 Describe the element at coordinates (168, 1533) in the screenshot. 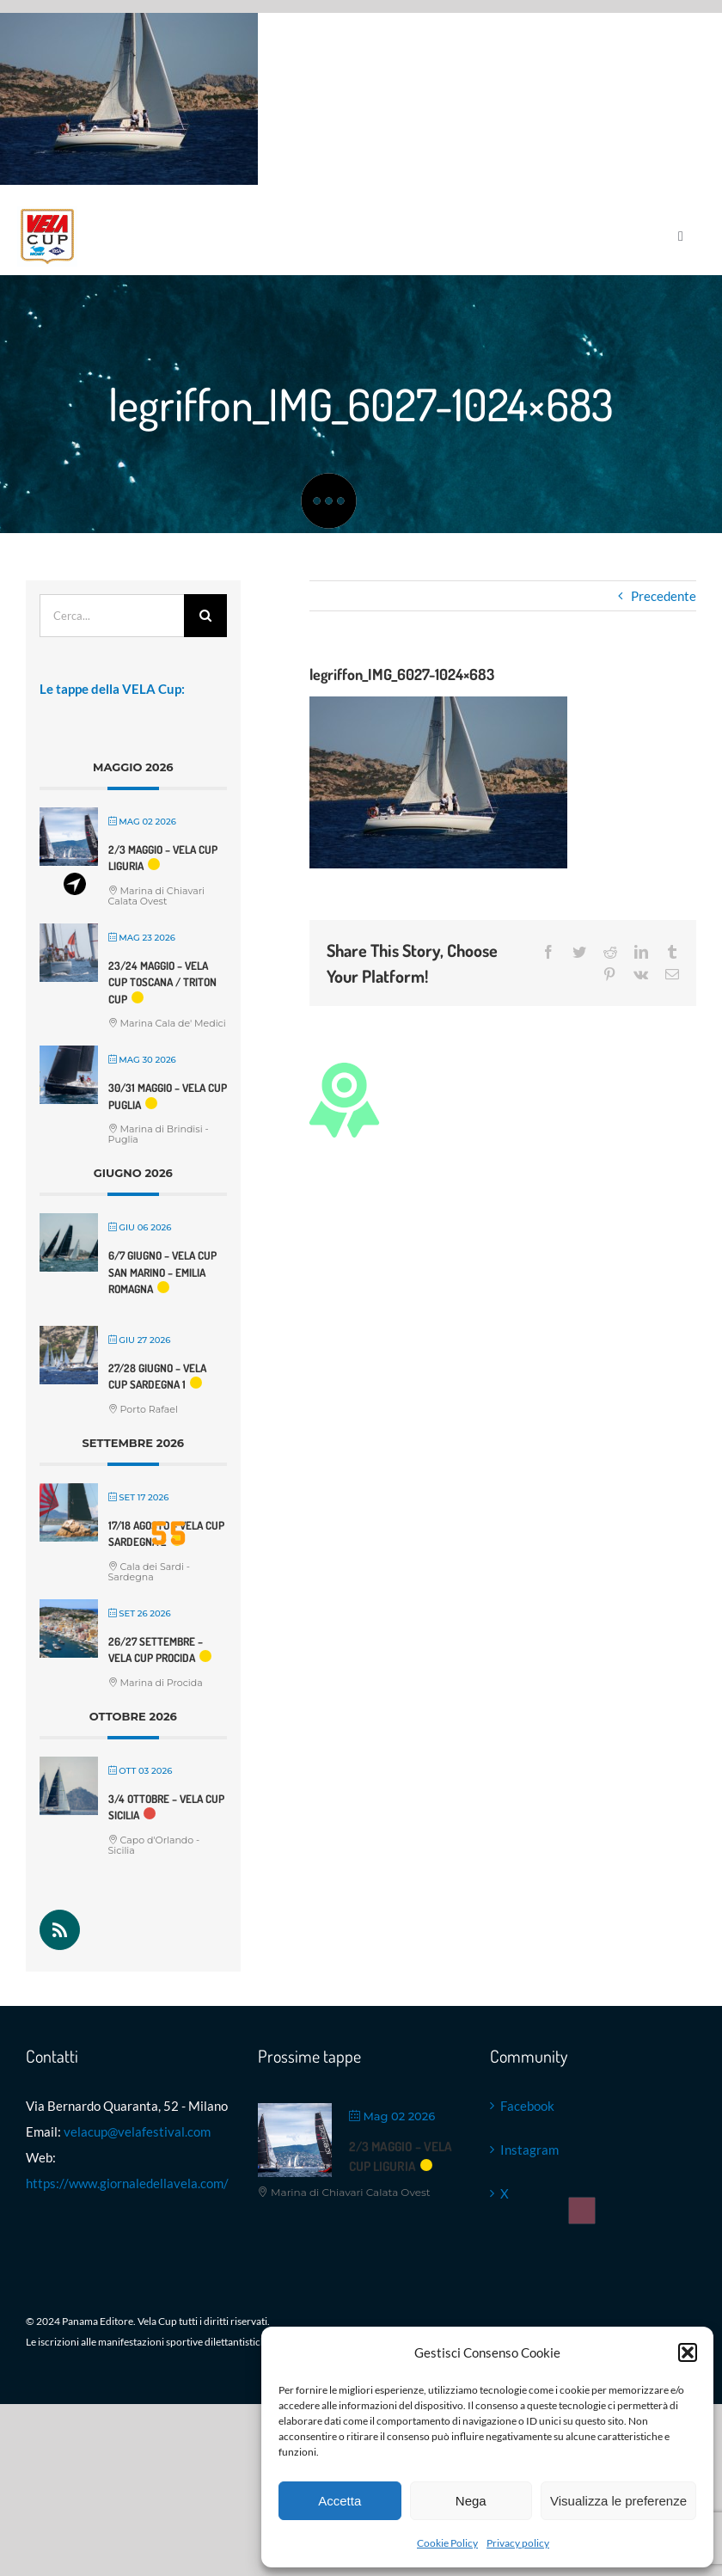

I see `indicates item number 55 in a list or sequence` at that location.